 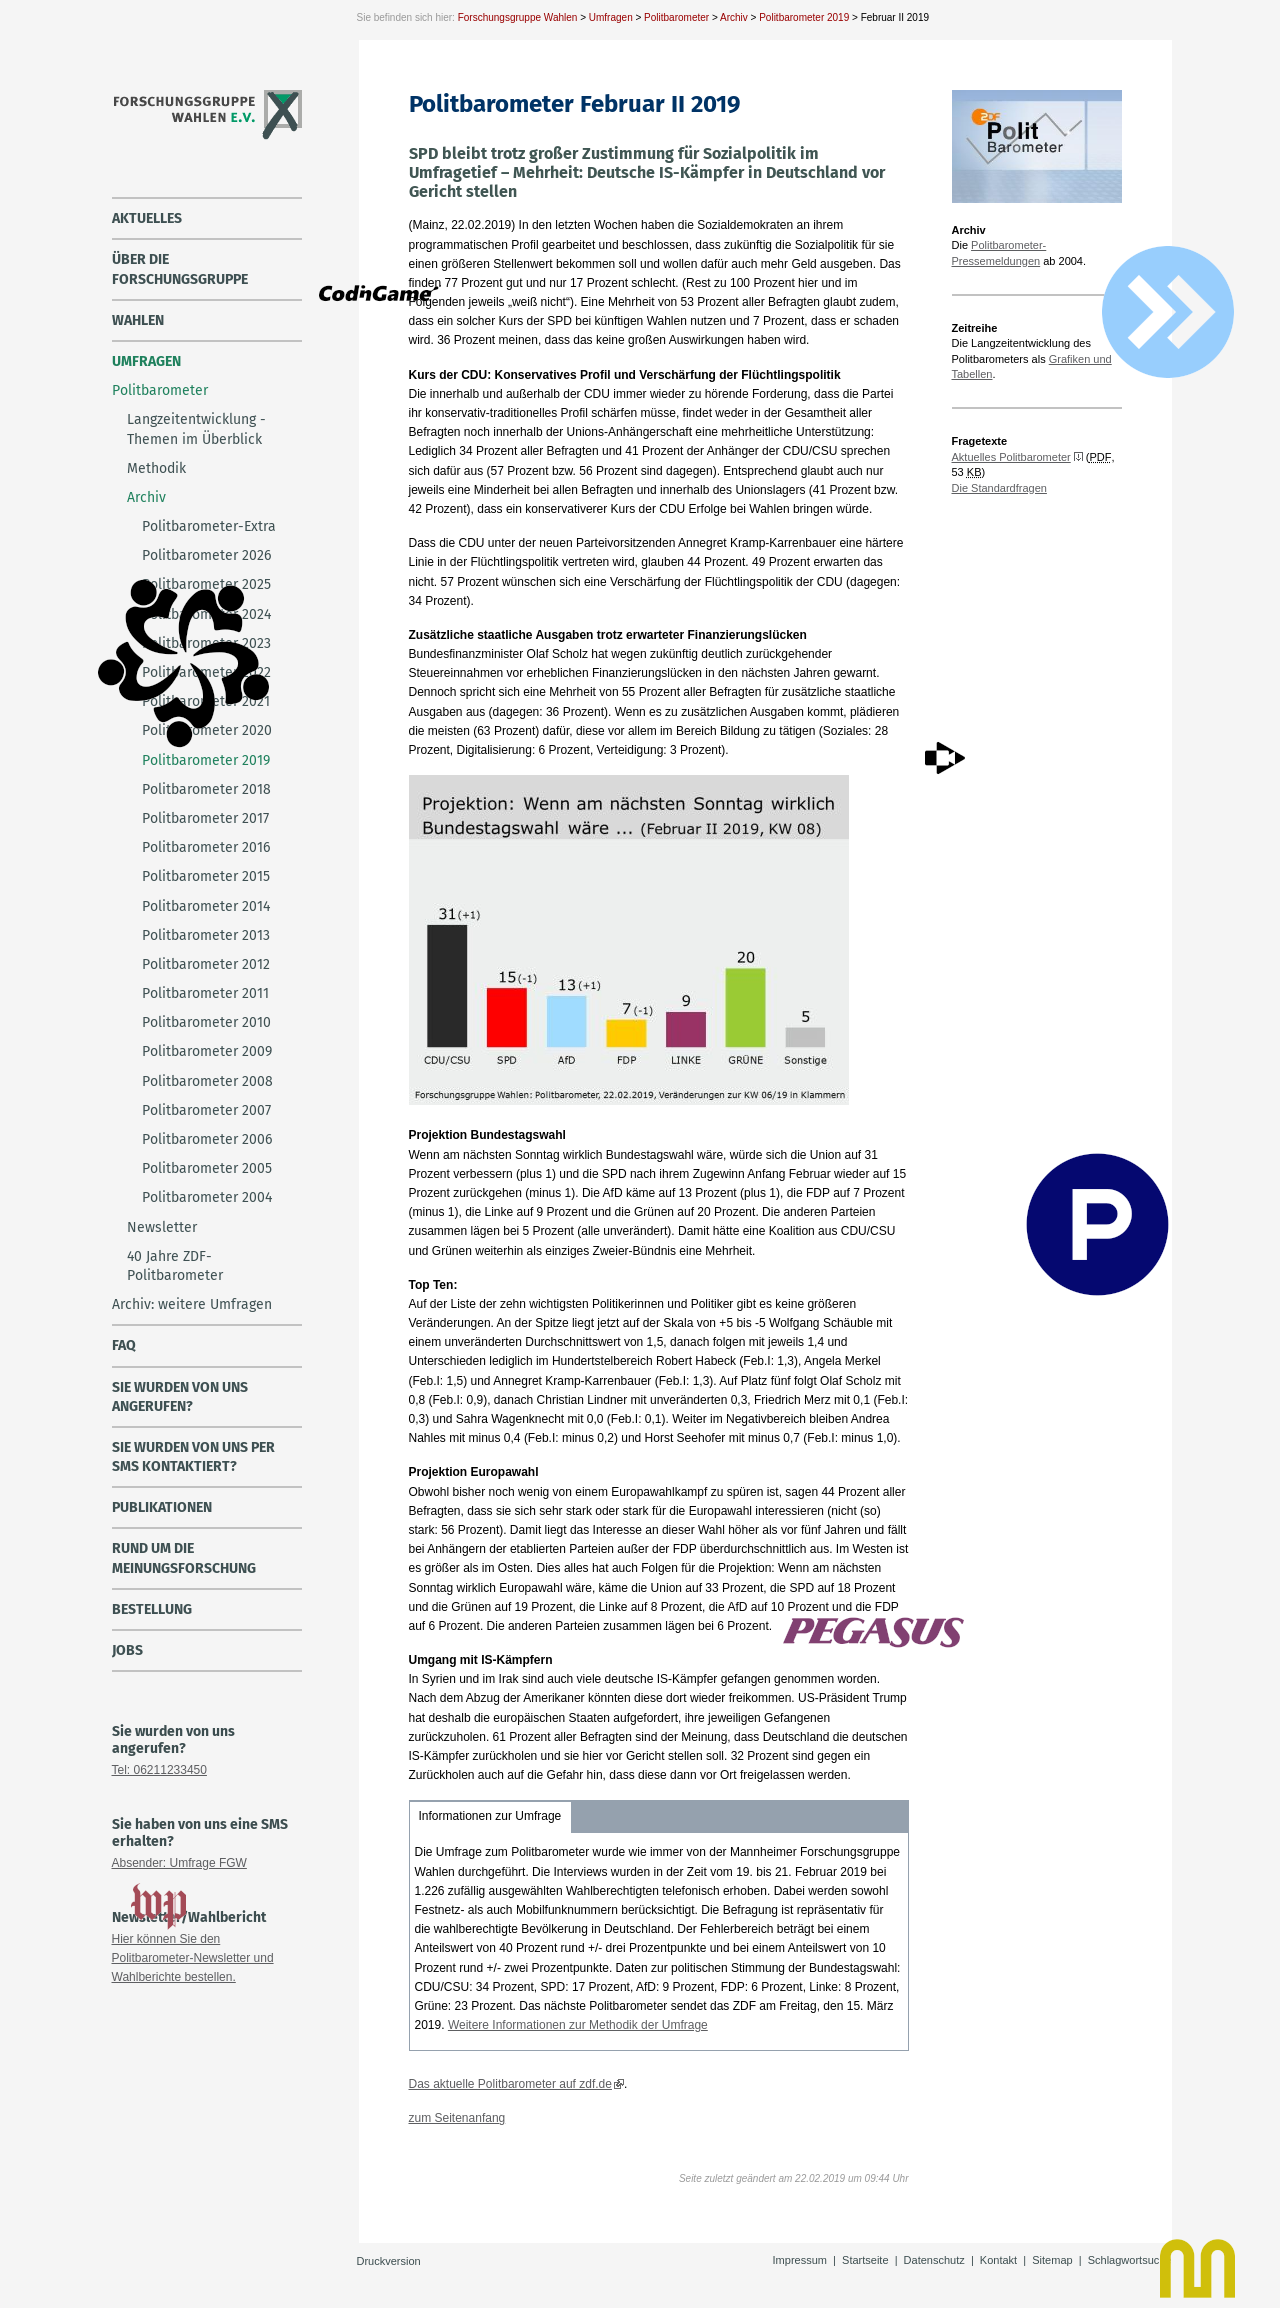 I want to click on open mural collaborative workspace app, so click(x=1197, y=2268).